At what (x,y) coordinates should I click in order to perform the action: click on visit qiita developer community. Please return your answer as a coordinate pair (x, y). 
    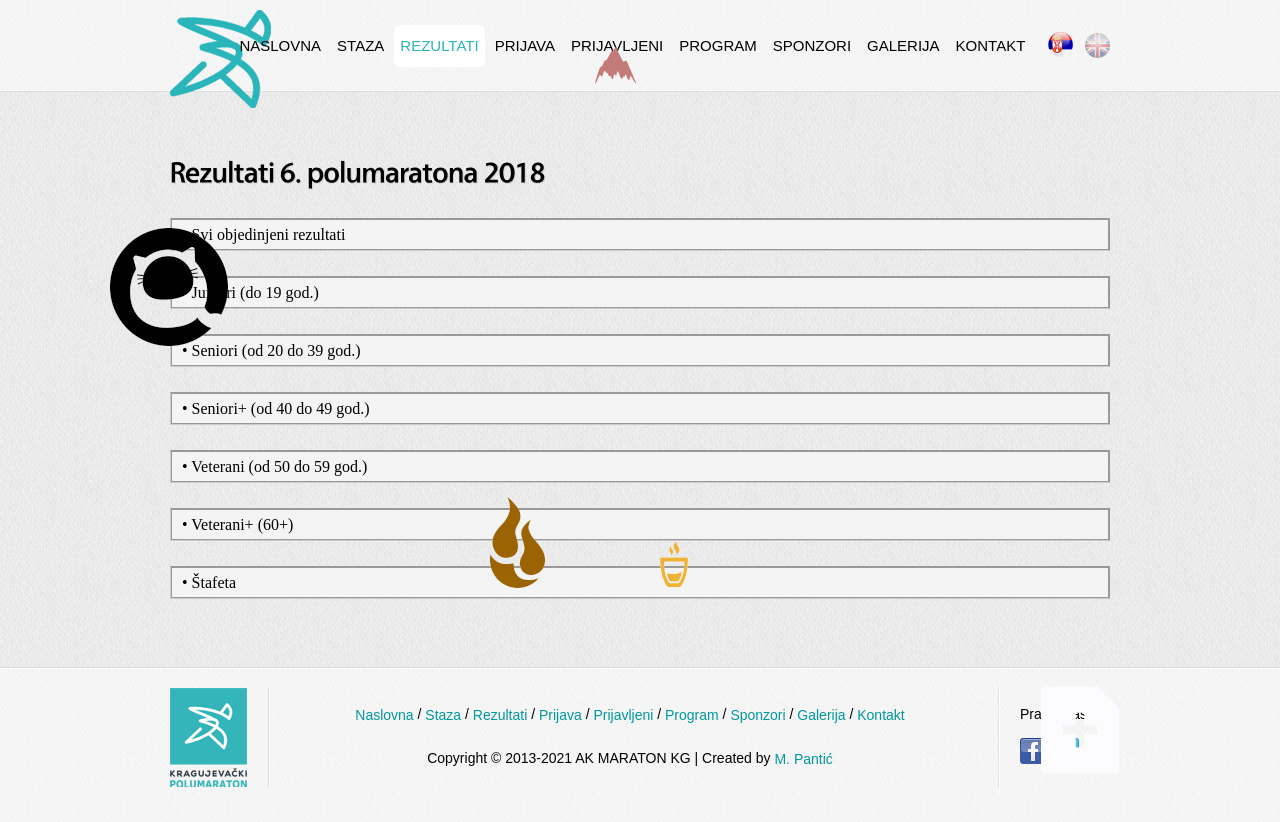
    Looking at the image, I should click on (169, 287).